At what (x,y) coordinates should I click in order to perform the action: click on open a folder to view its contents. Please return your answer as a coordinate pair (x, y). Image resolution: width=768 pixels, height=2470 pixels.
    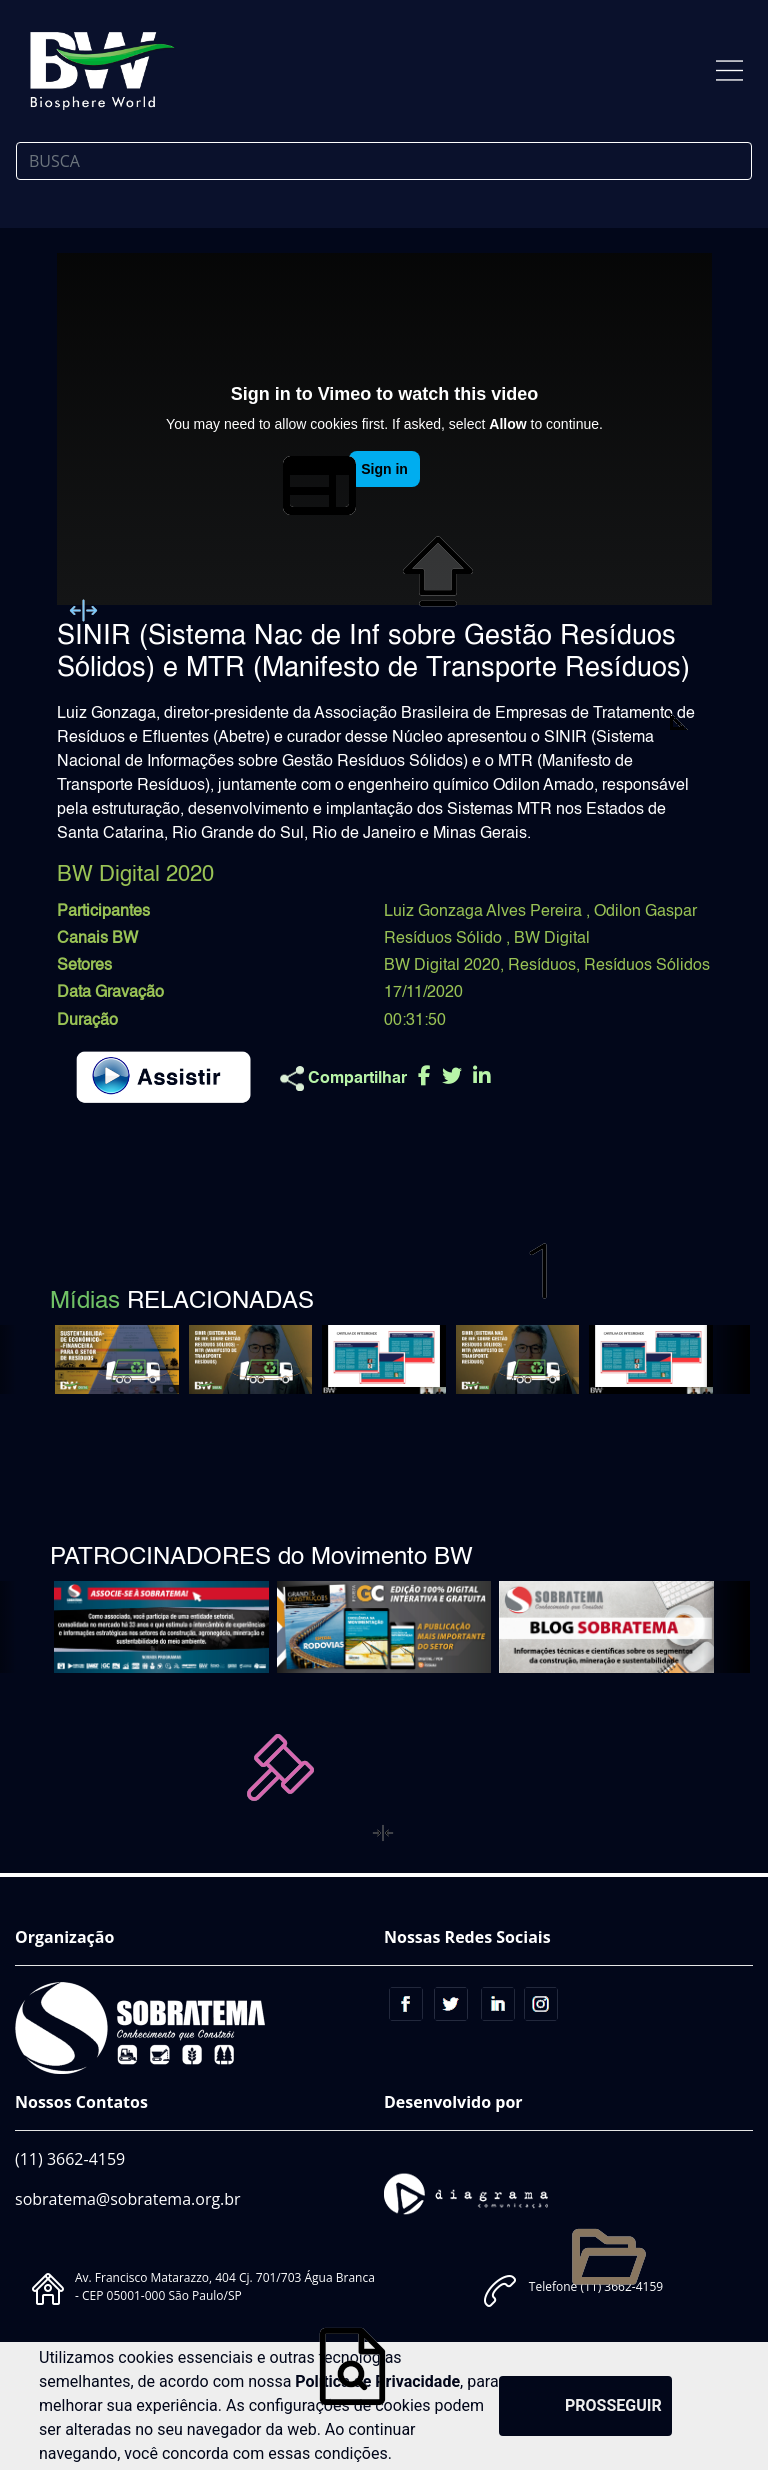
    Looking at the image, I should click on (606, 2255).